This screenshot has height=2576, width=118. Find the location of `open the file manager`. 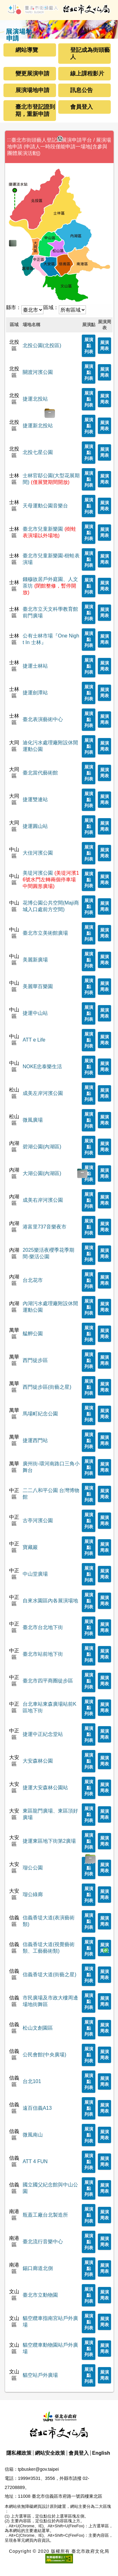

open the file manager is located at coordinates (90, 1859).